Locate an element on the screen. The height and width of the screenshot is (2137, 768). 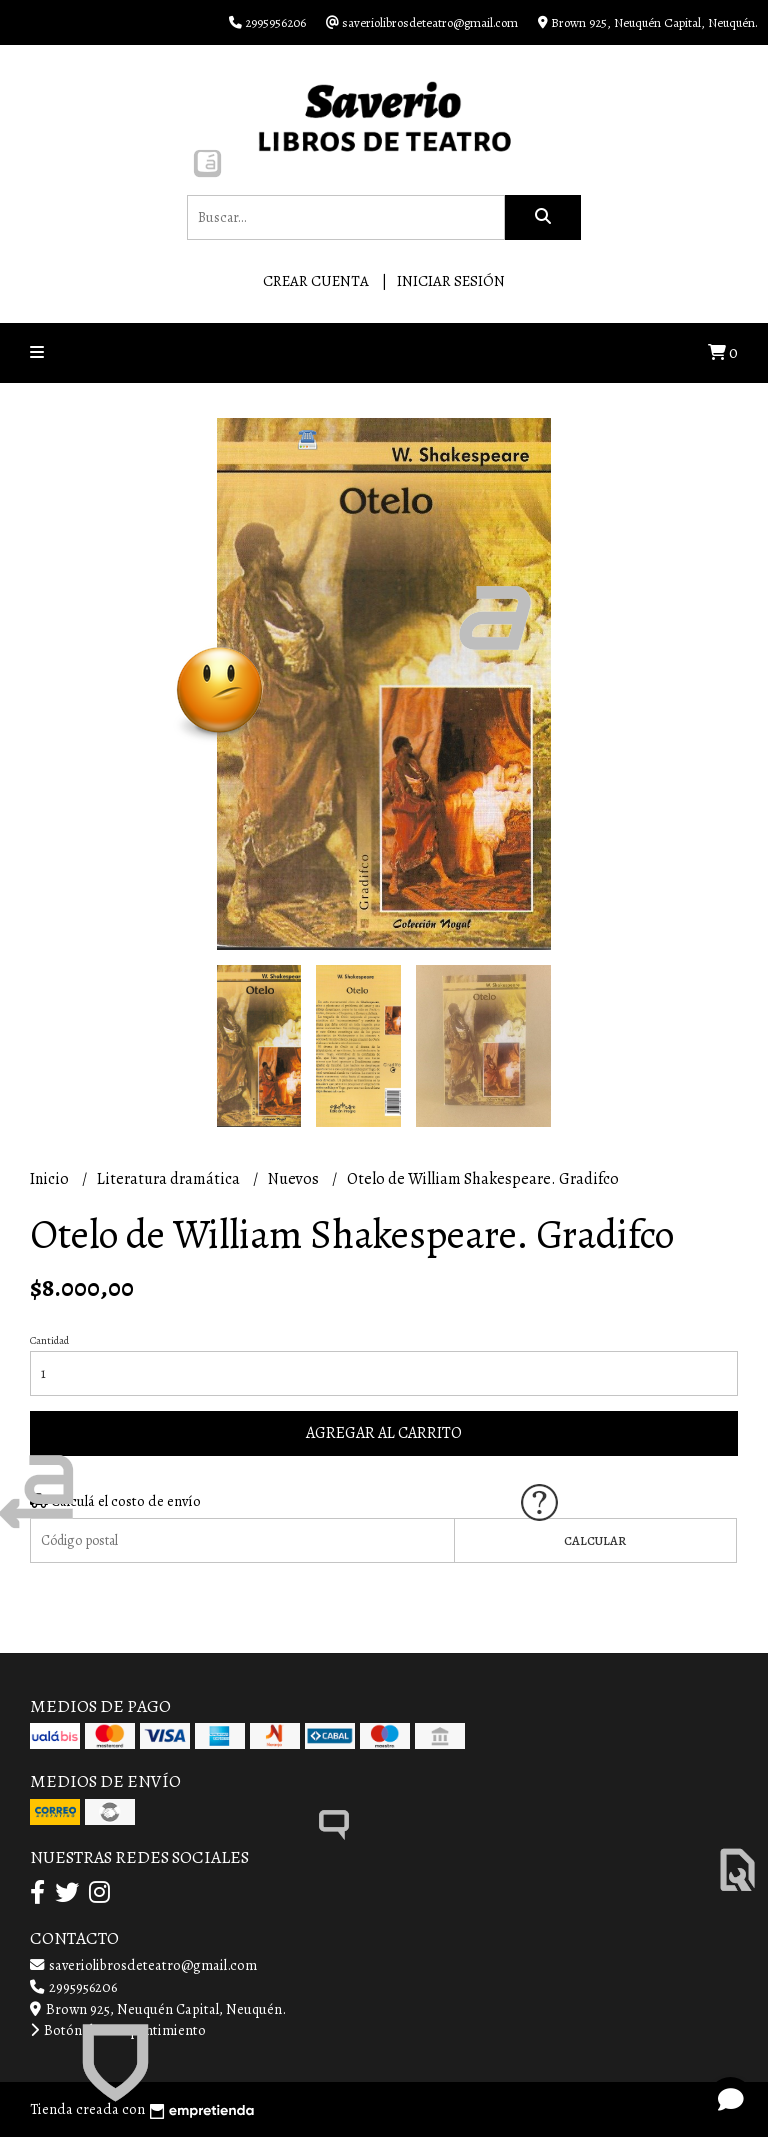
set your status to invisible or offline is located at coordinates (334, 1825).